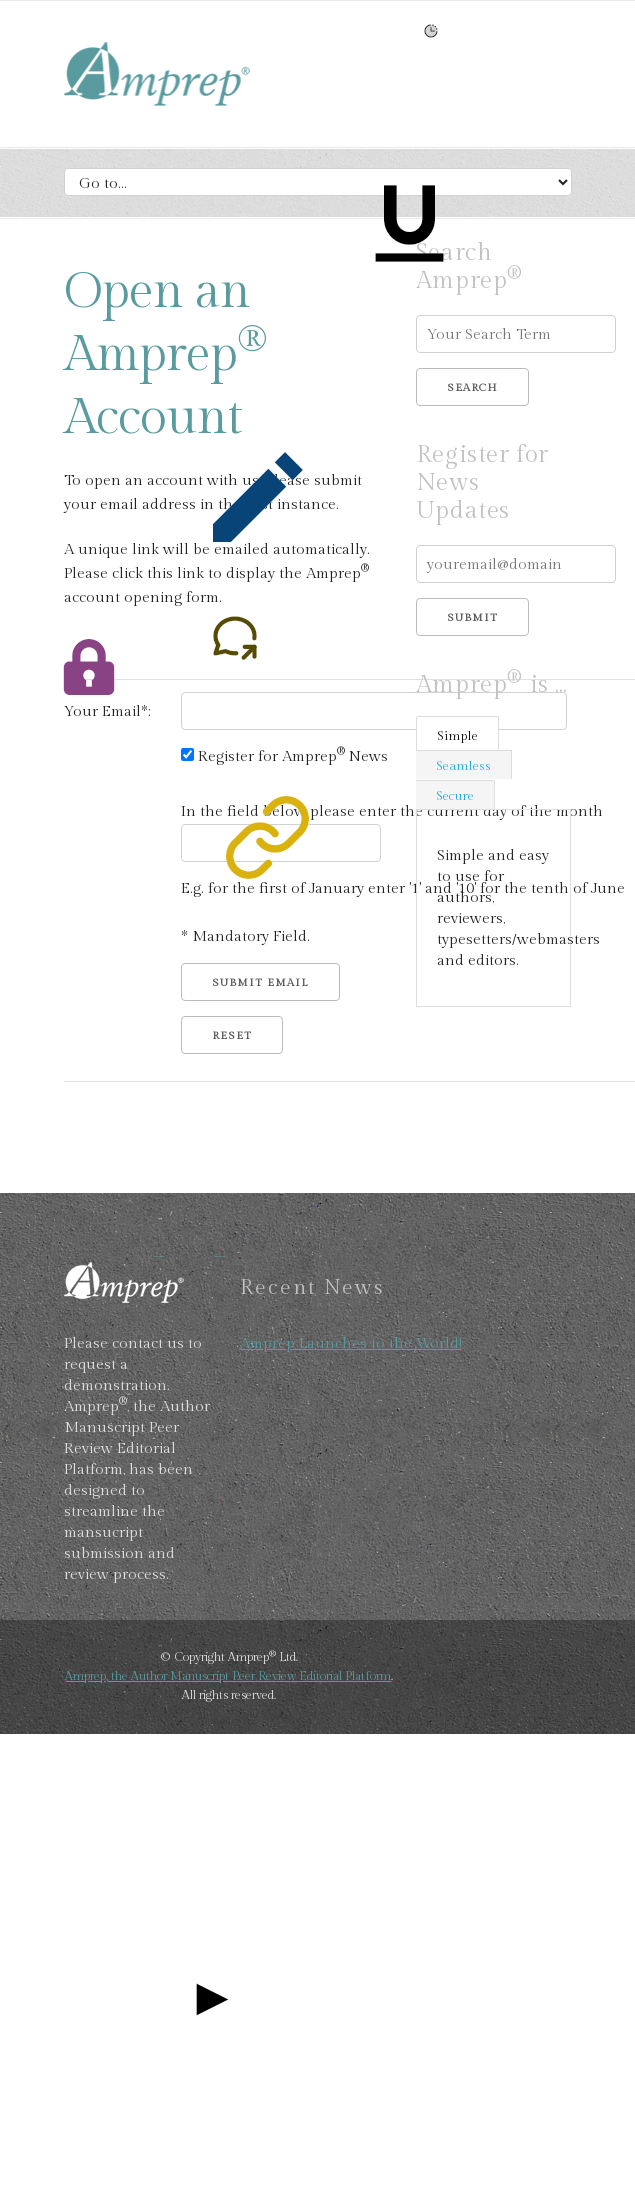  Describe the element at coordinates (258, 497) in the screenshot. I see `edit this item` at that location.